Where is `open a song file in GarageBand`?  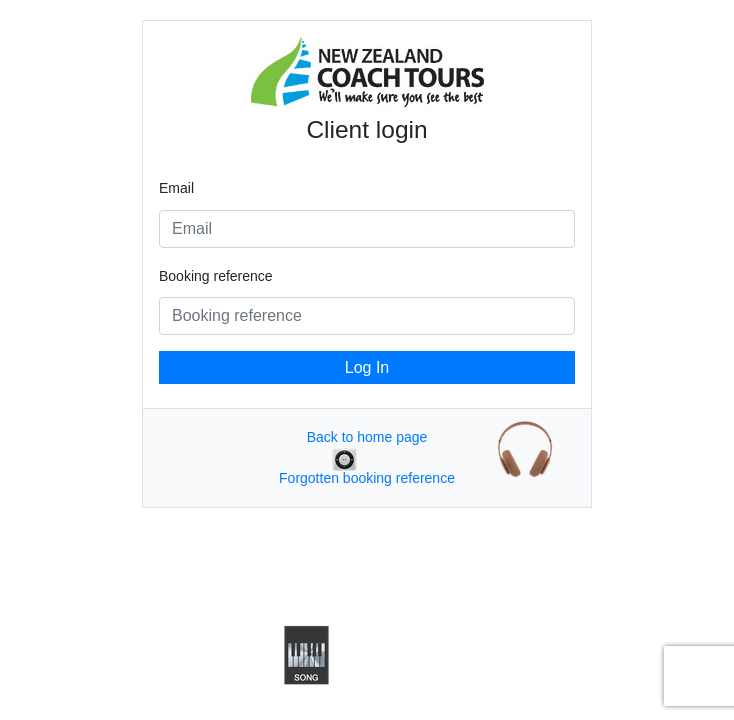
open a song file in GarageBand is located at coordinates (306, 656).